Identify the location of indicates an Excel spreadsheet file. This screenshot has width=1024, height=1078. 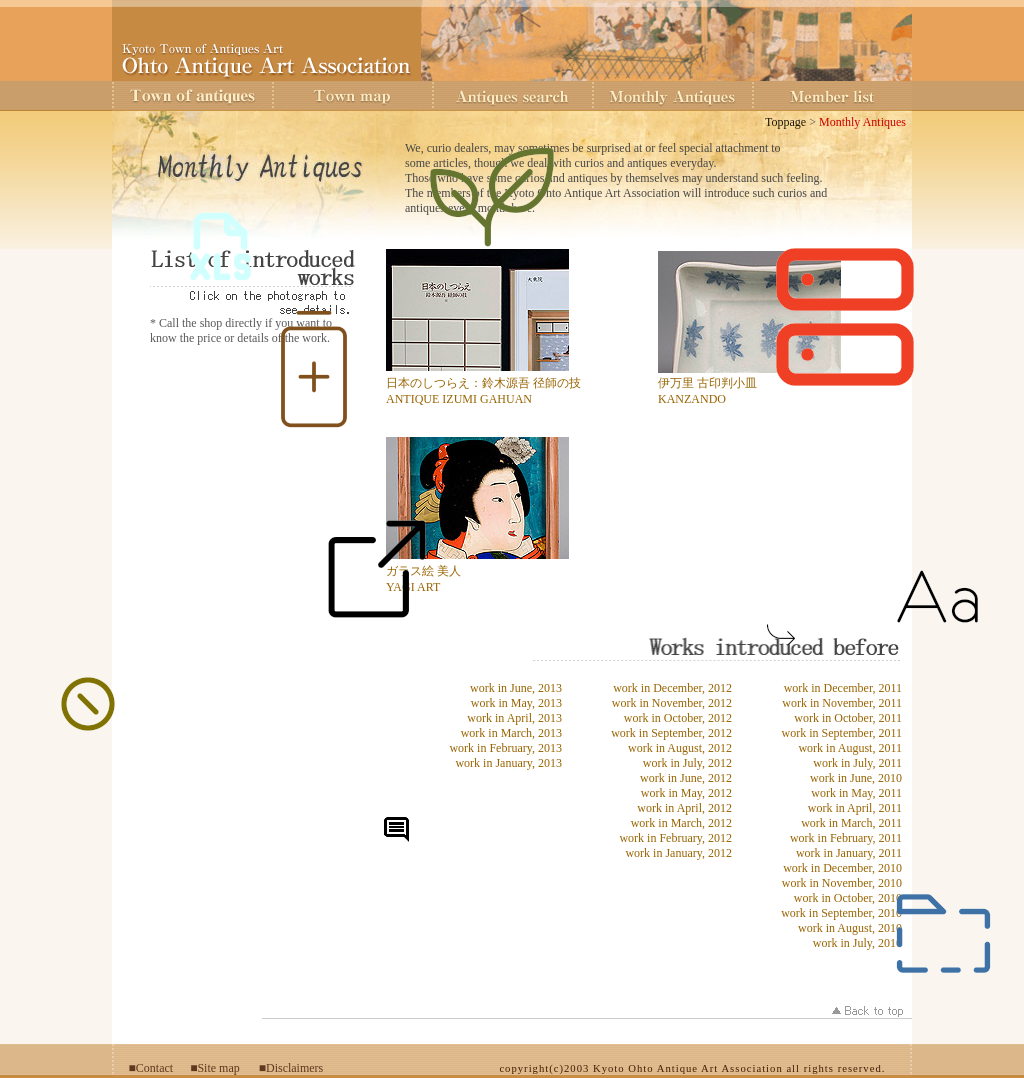
(220, 246).